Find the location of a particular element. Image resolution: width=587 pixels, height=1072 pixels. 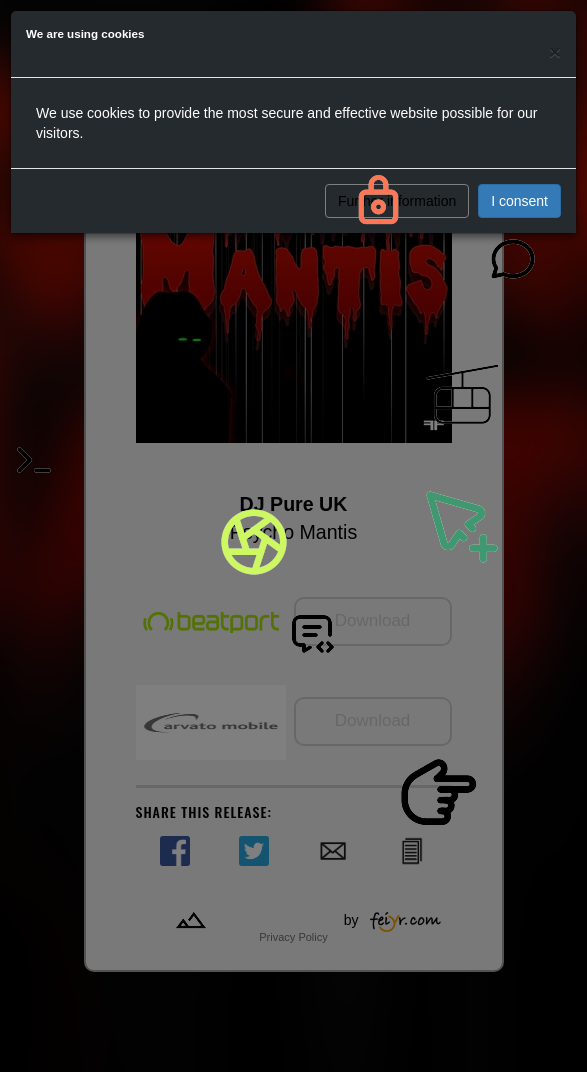

access cable car or gondola transit options is located at coordinates (462, 395).